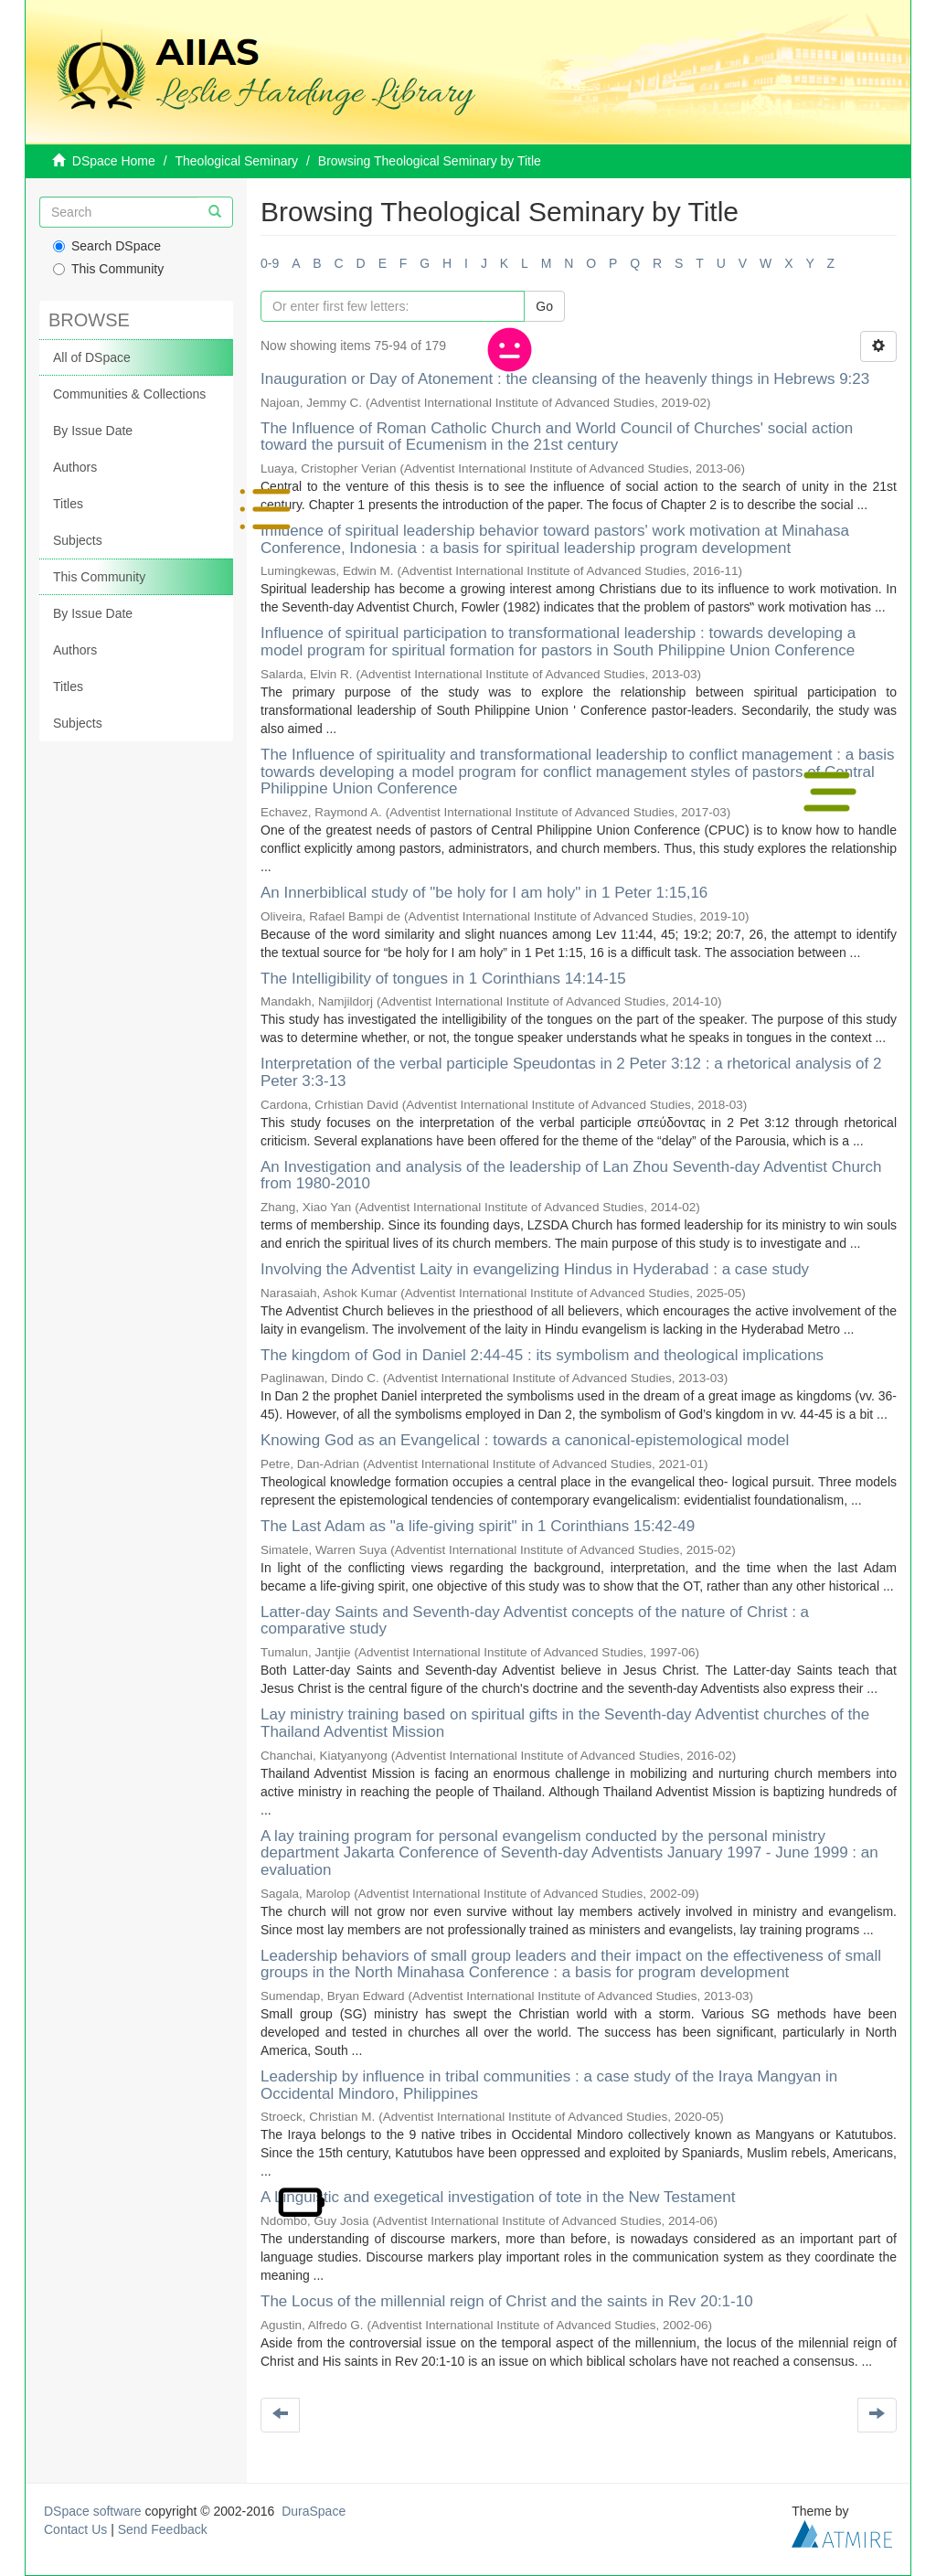  Describe the element at coordinates (830, 792) in the screenshot. I see `open navigation menu` at that location.